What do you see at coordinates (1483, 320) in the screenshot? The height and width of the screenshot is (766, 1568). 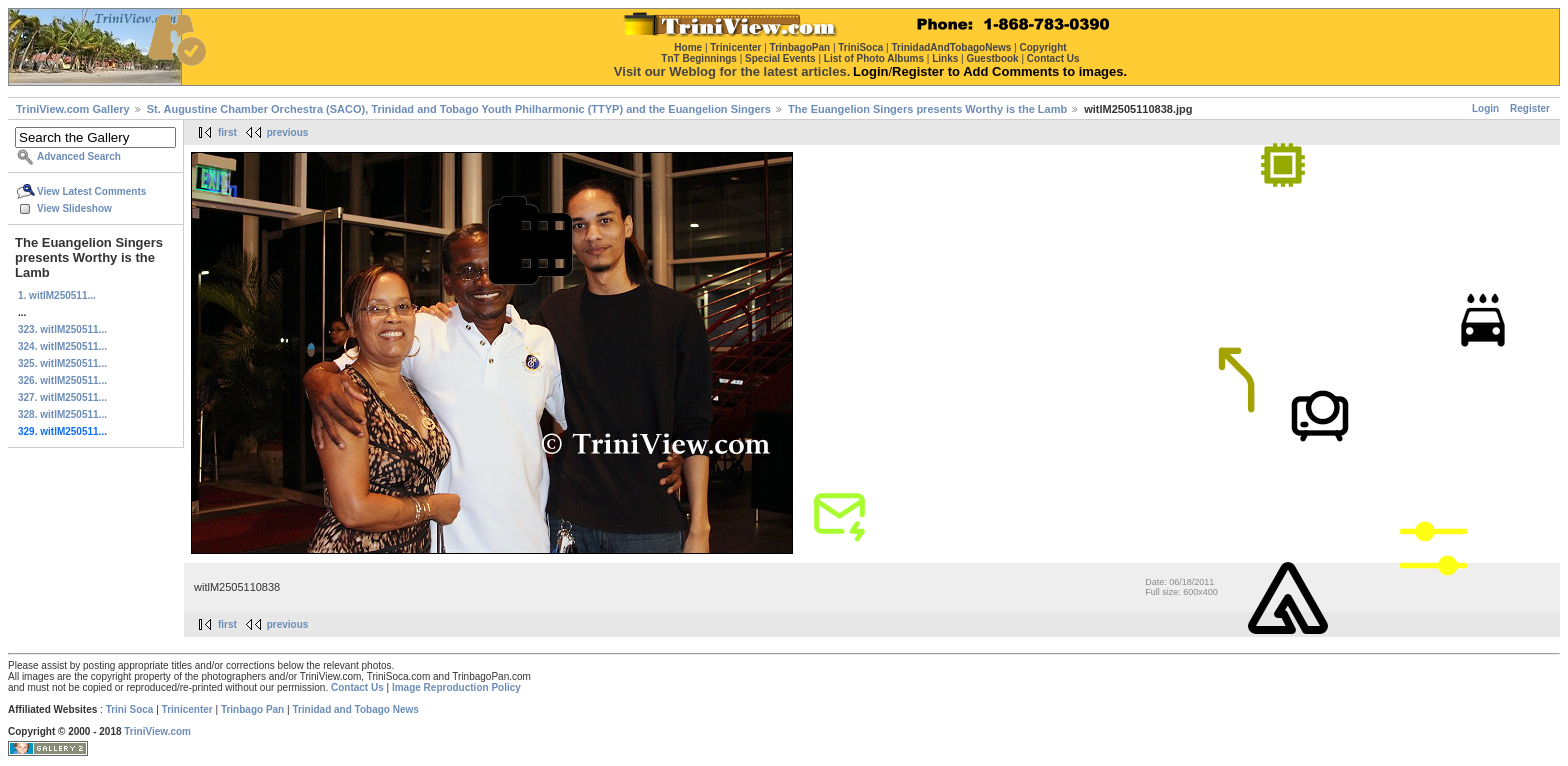 I see `find nearby car wash locations` at bounding box center [1483, 320].